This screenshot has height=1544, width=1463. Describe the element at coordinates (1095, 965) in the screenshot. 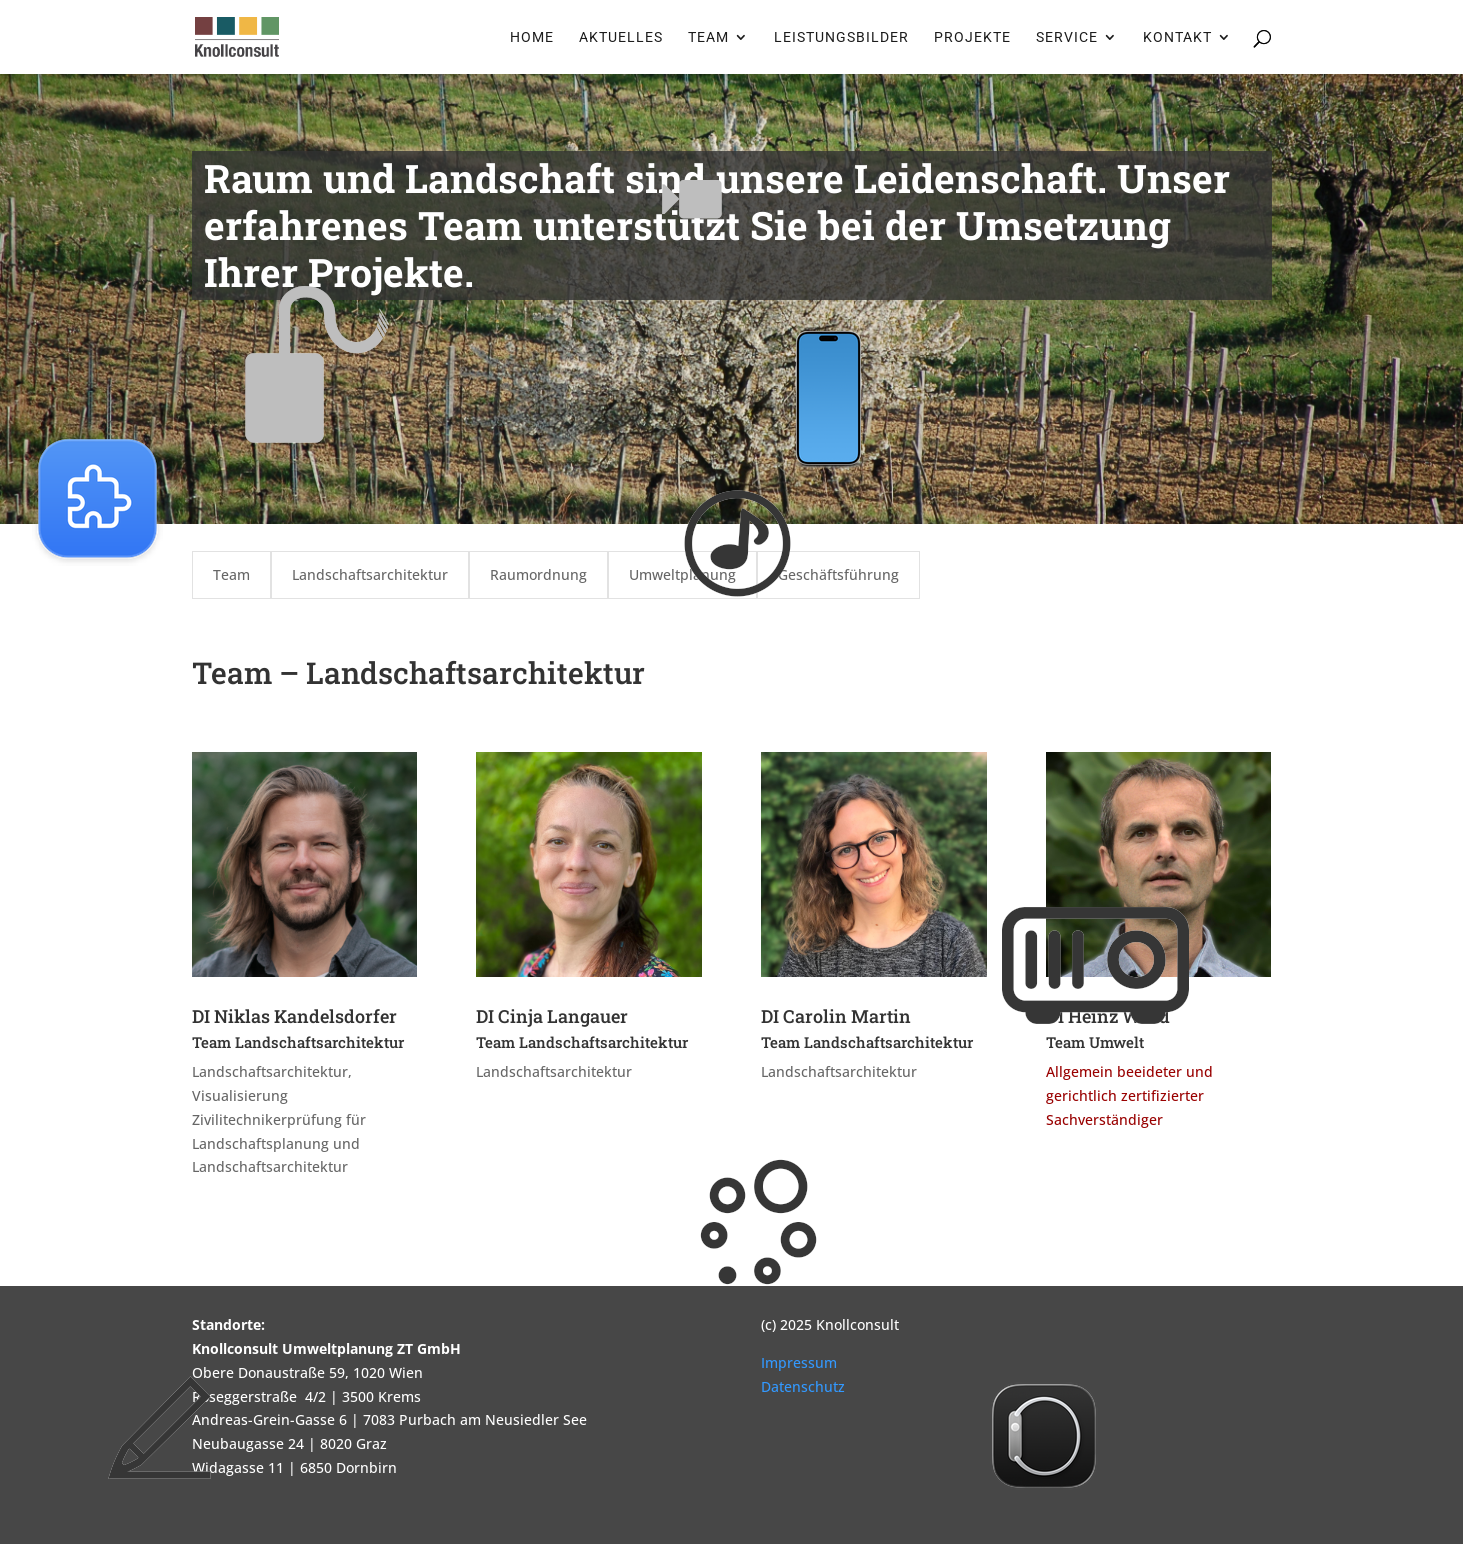

I see `connect to an external projector or display` at that location.